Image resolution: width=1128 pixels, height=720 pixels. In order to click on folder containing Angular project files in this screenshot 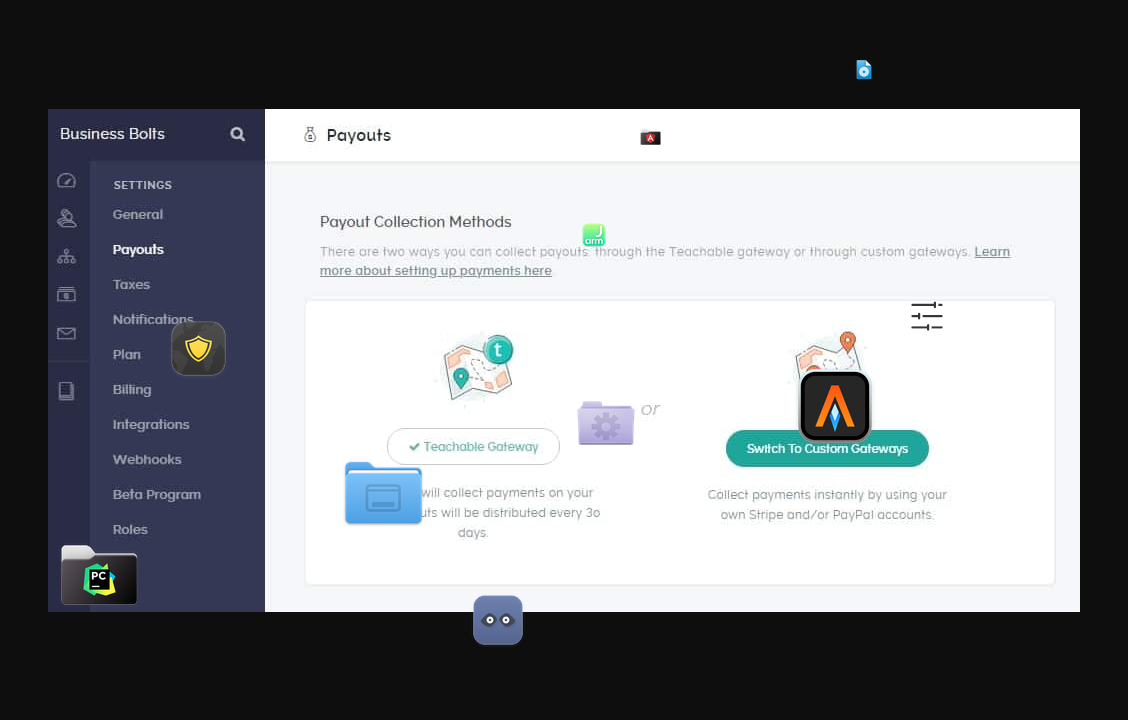, I will do `click(650, 137)`.